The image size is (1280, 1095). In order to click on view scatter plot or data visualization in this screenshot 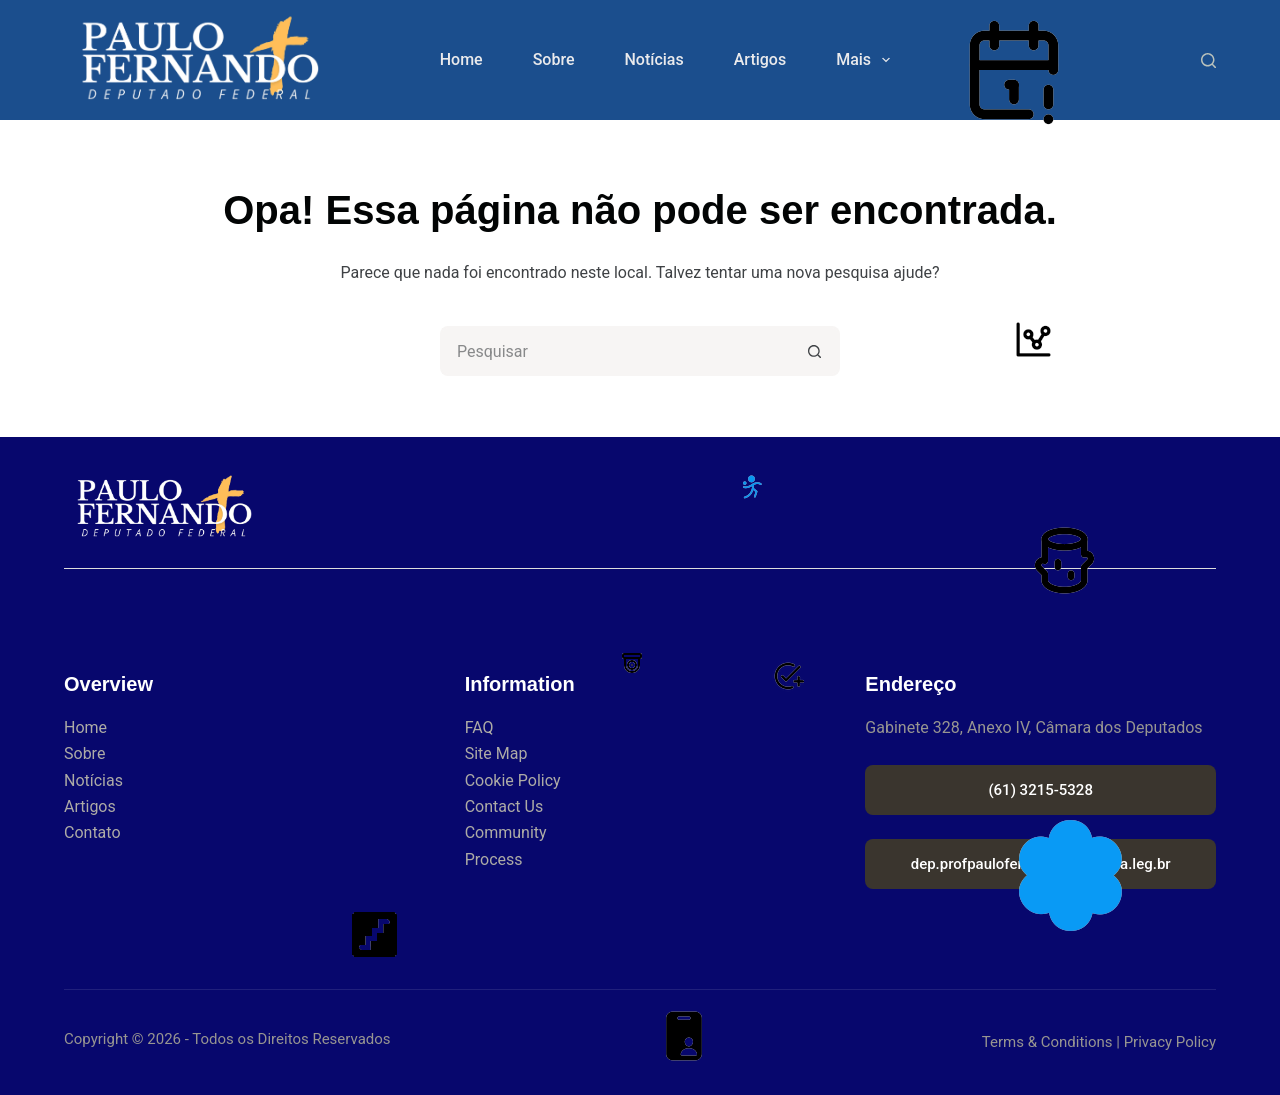, I will do `click(1033, 339)`.